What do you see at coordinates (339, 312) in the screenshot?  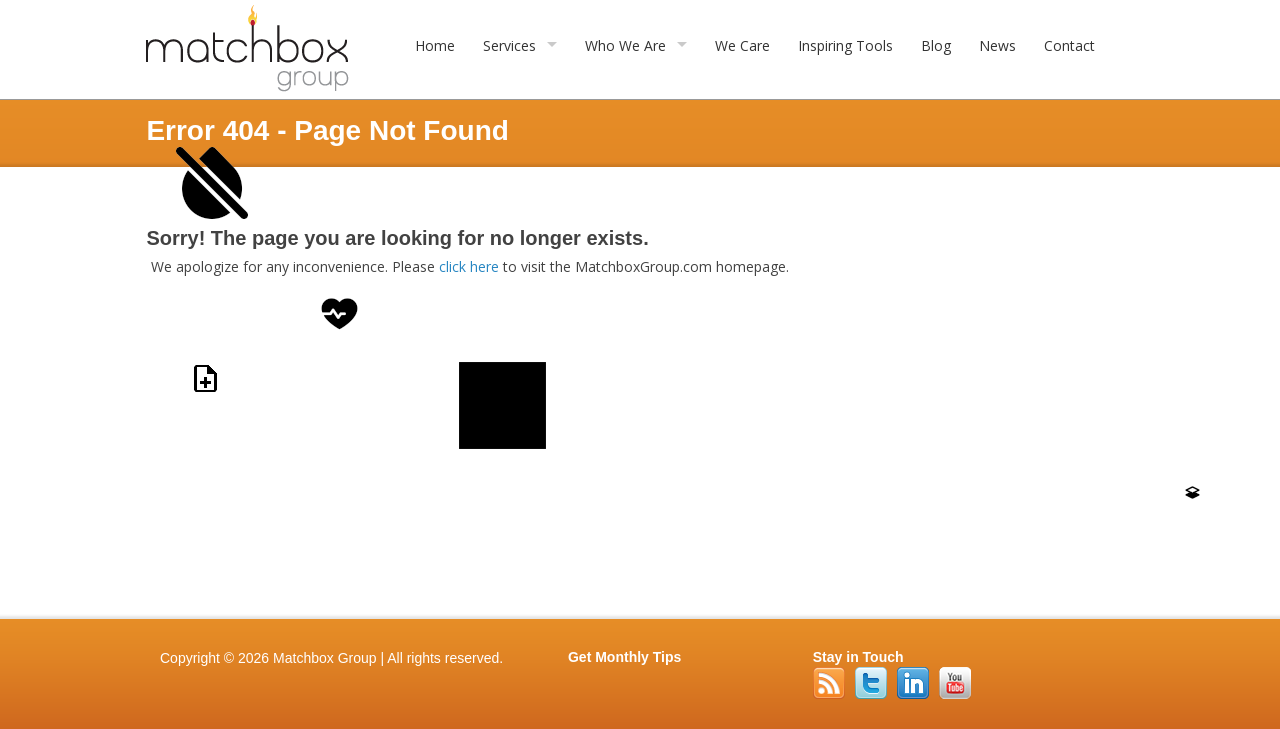 I see `view health or fitness data` at bounding box center [339, 312].